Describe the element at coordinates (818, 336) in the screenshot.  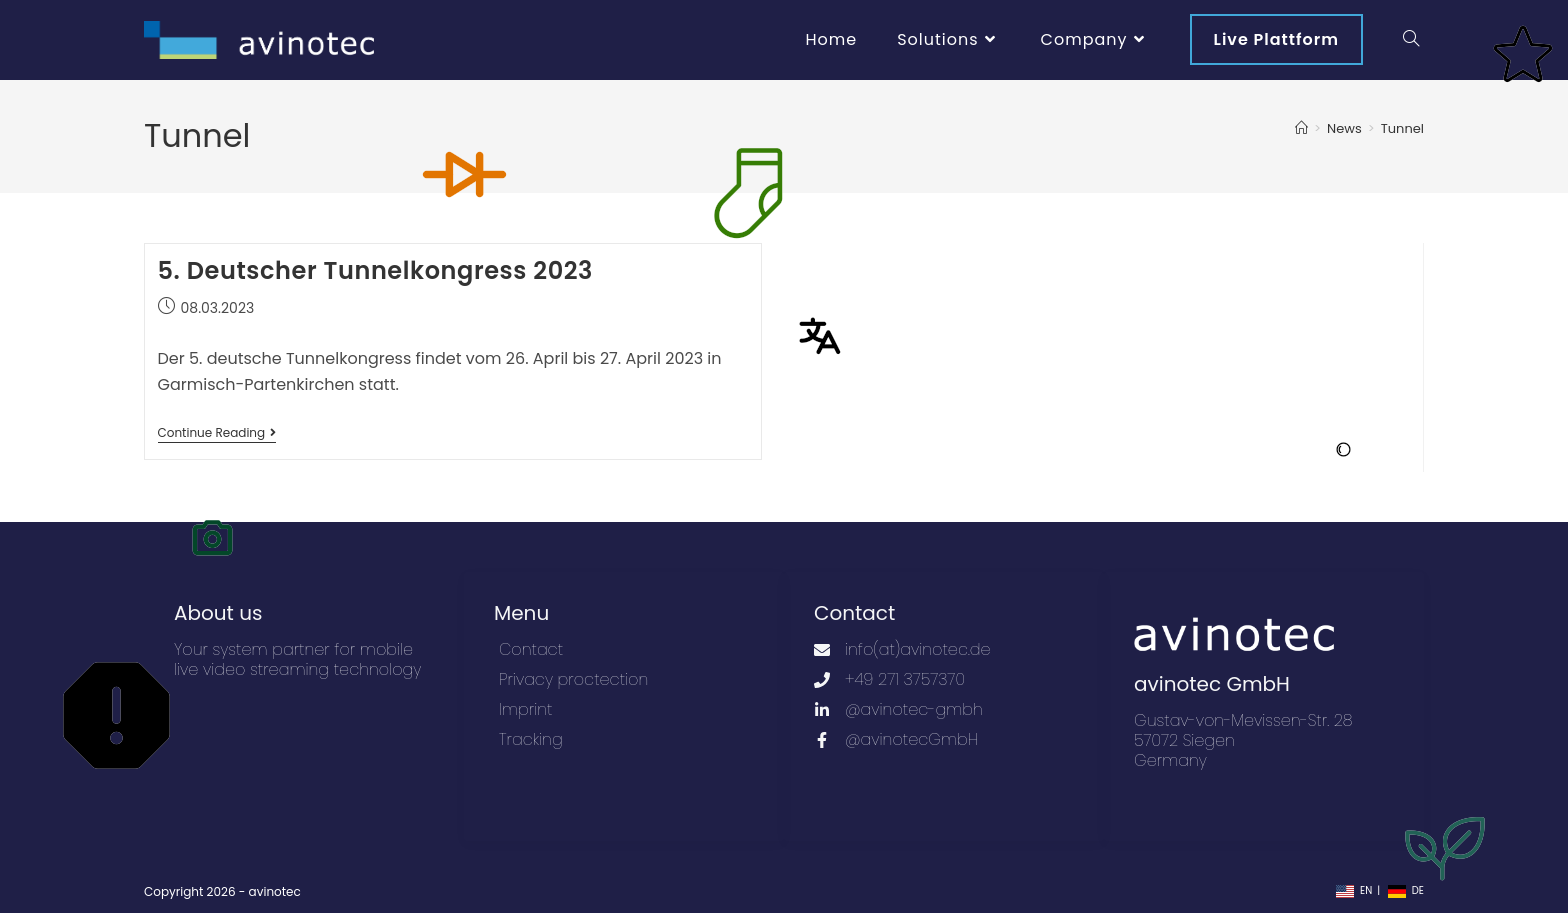
I see `translate text to another language` at that location.